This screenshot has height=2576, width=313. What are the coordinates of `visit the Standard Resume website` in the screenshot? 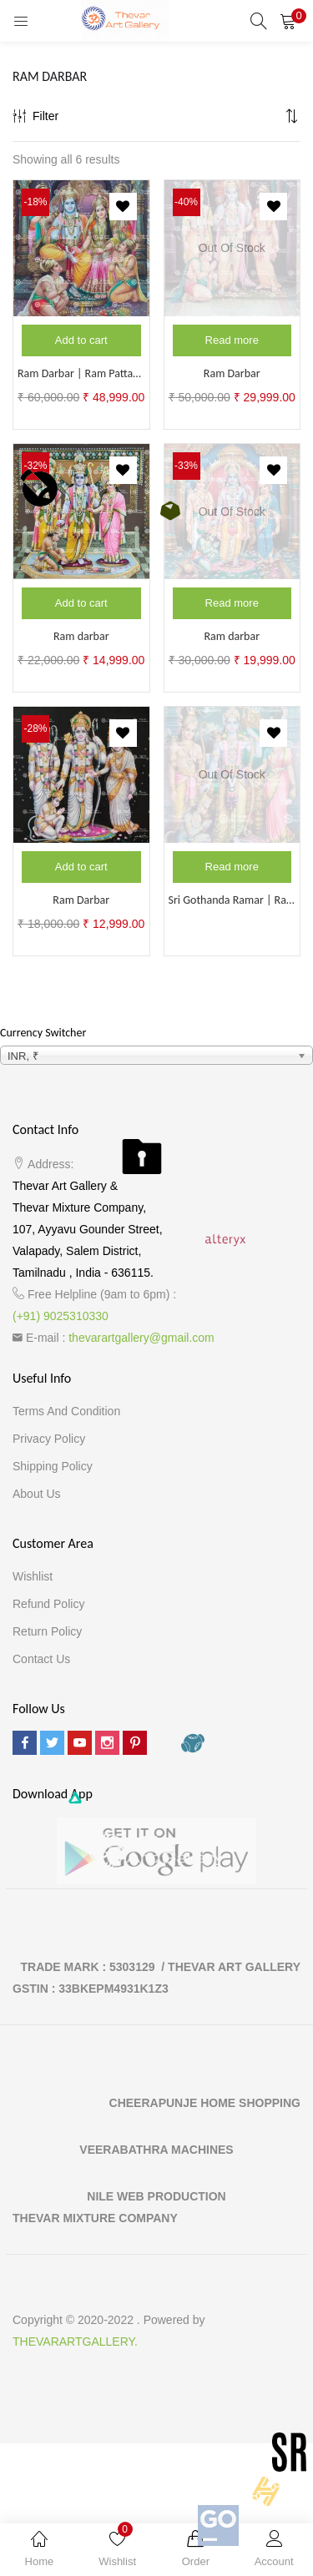 It's located at (289, 2452).